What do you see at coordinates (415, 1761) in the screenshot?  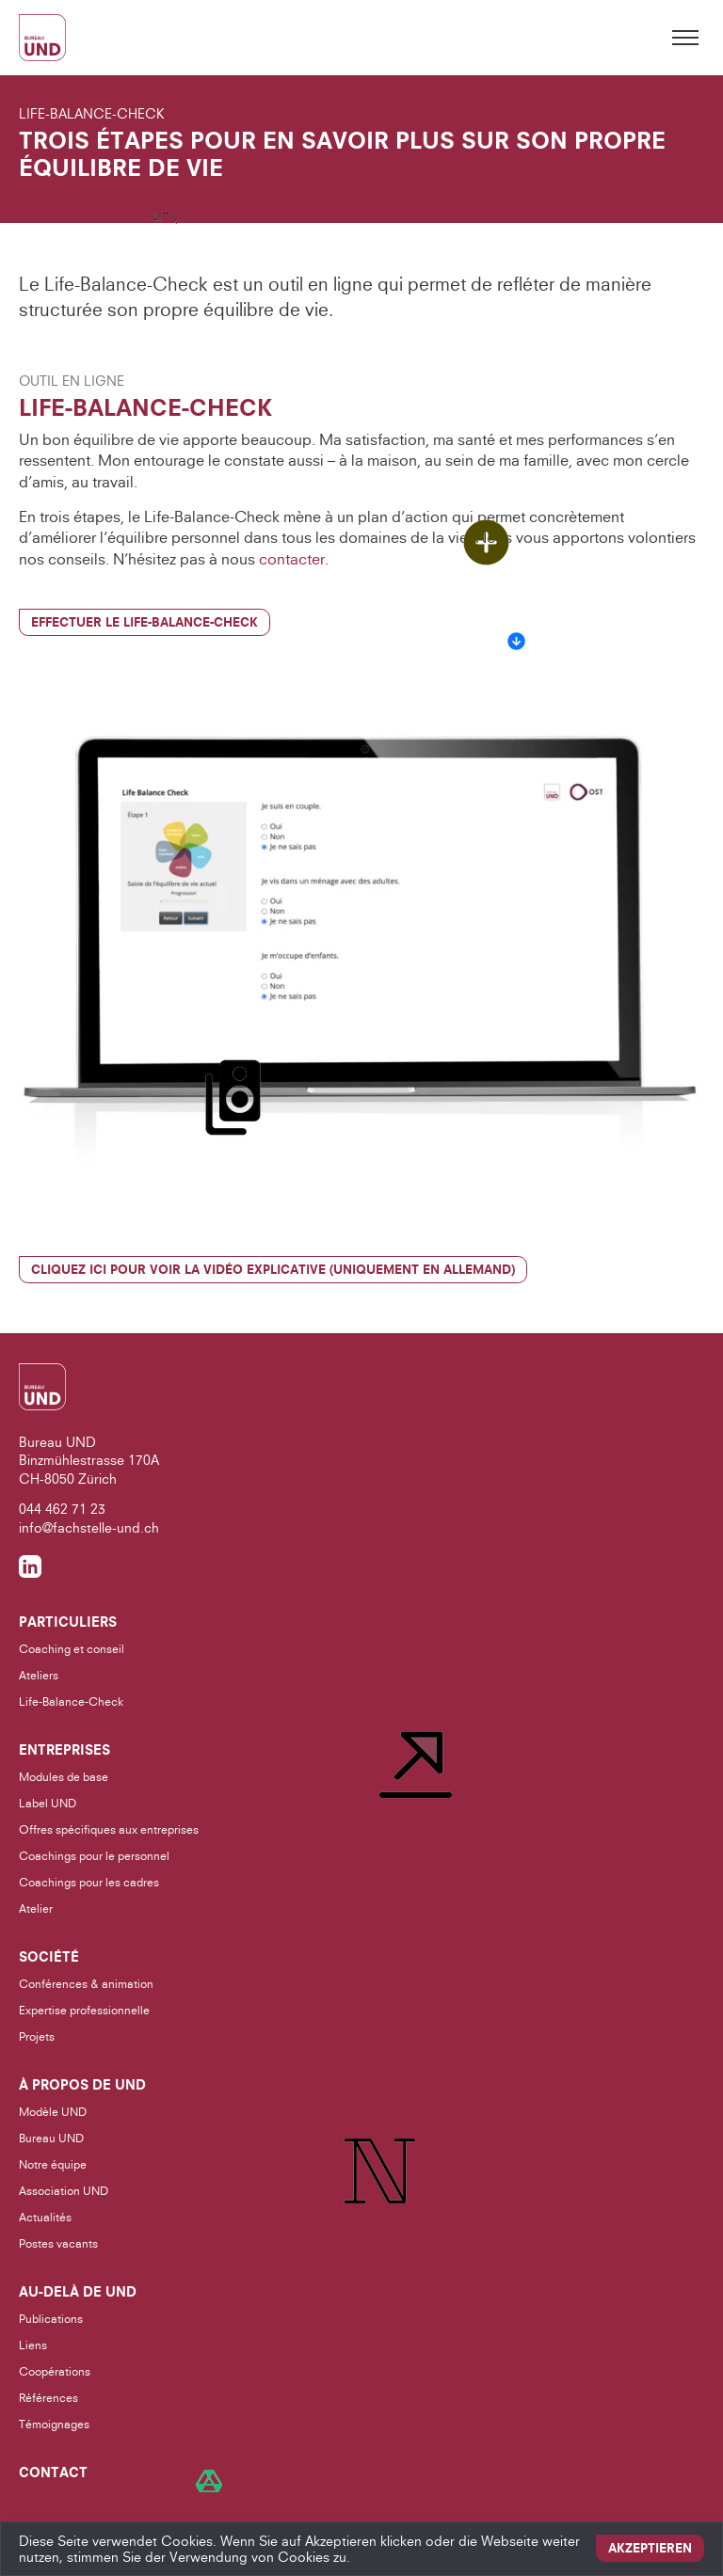 I see `open link in new window or tab` at bounding box center [415, 1761].